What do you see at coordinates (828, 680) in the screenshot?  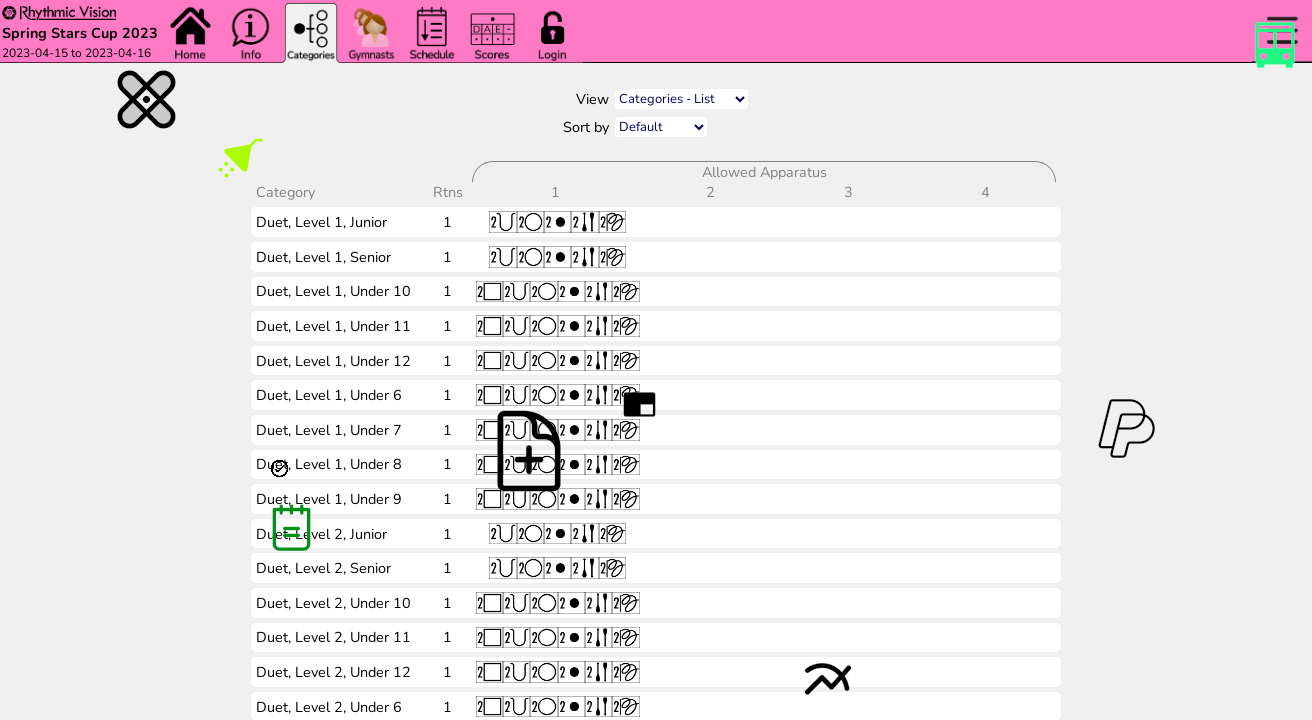 I see `view multi-line chart or graph data` at bounding box center [828, 680].